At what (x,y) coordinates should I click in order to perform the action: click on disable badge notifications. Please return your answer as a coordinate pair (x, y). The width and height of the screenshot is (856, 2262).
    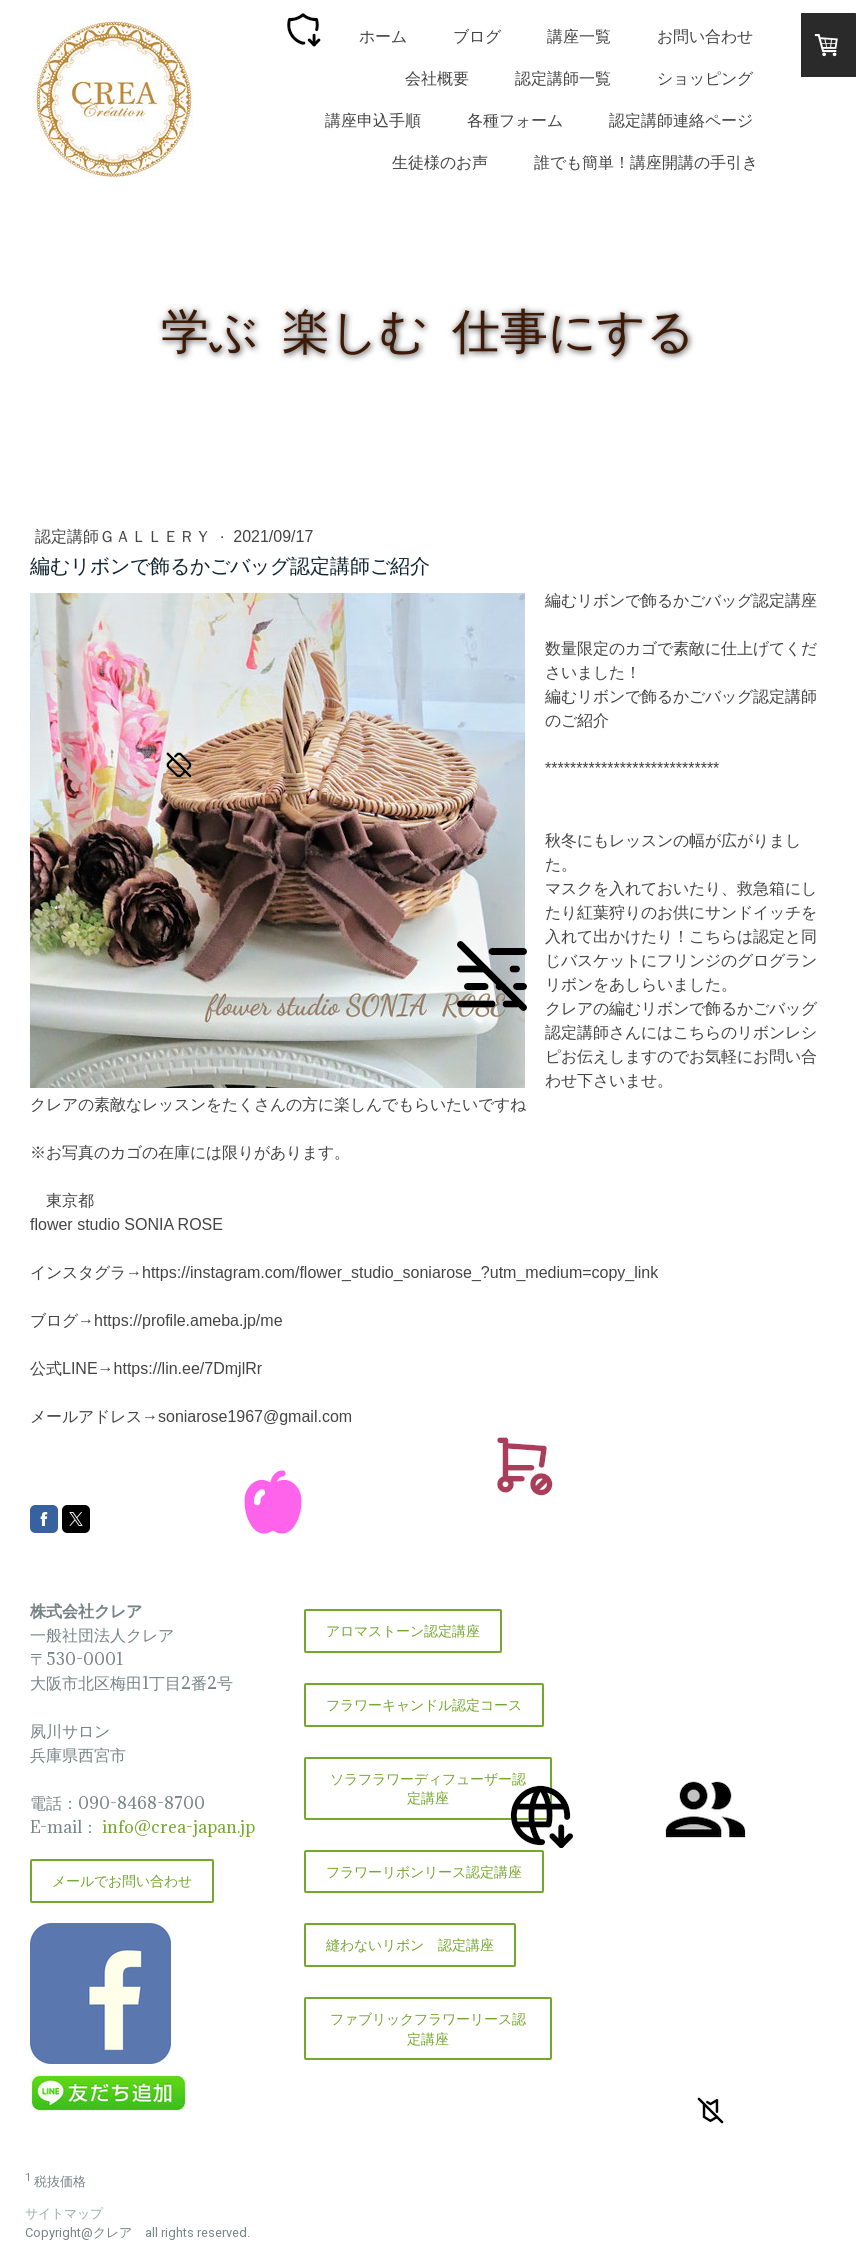
    Looking at the image, I should click on (710, 2110).